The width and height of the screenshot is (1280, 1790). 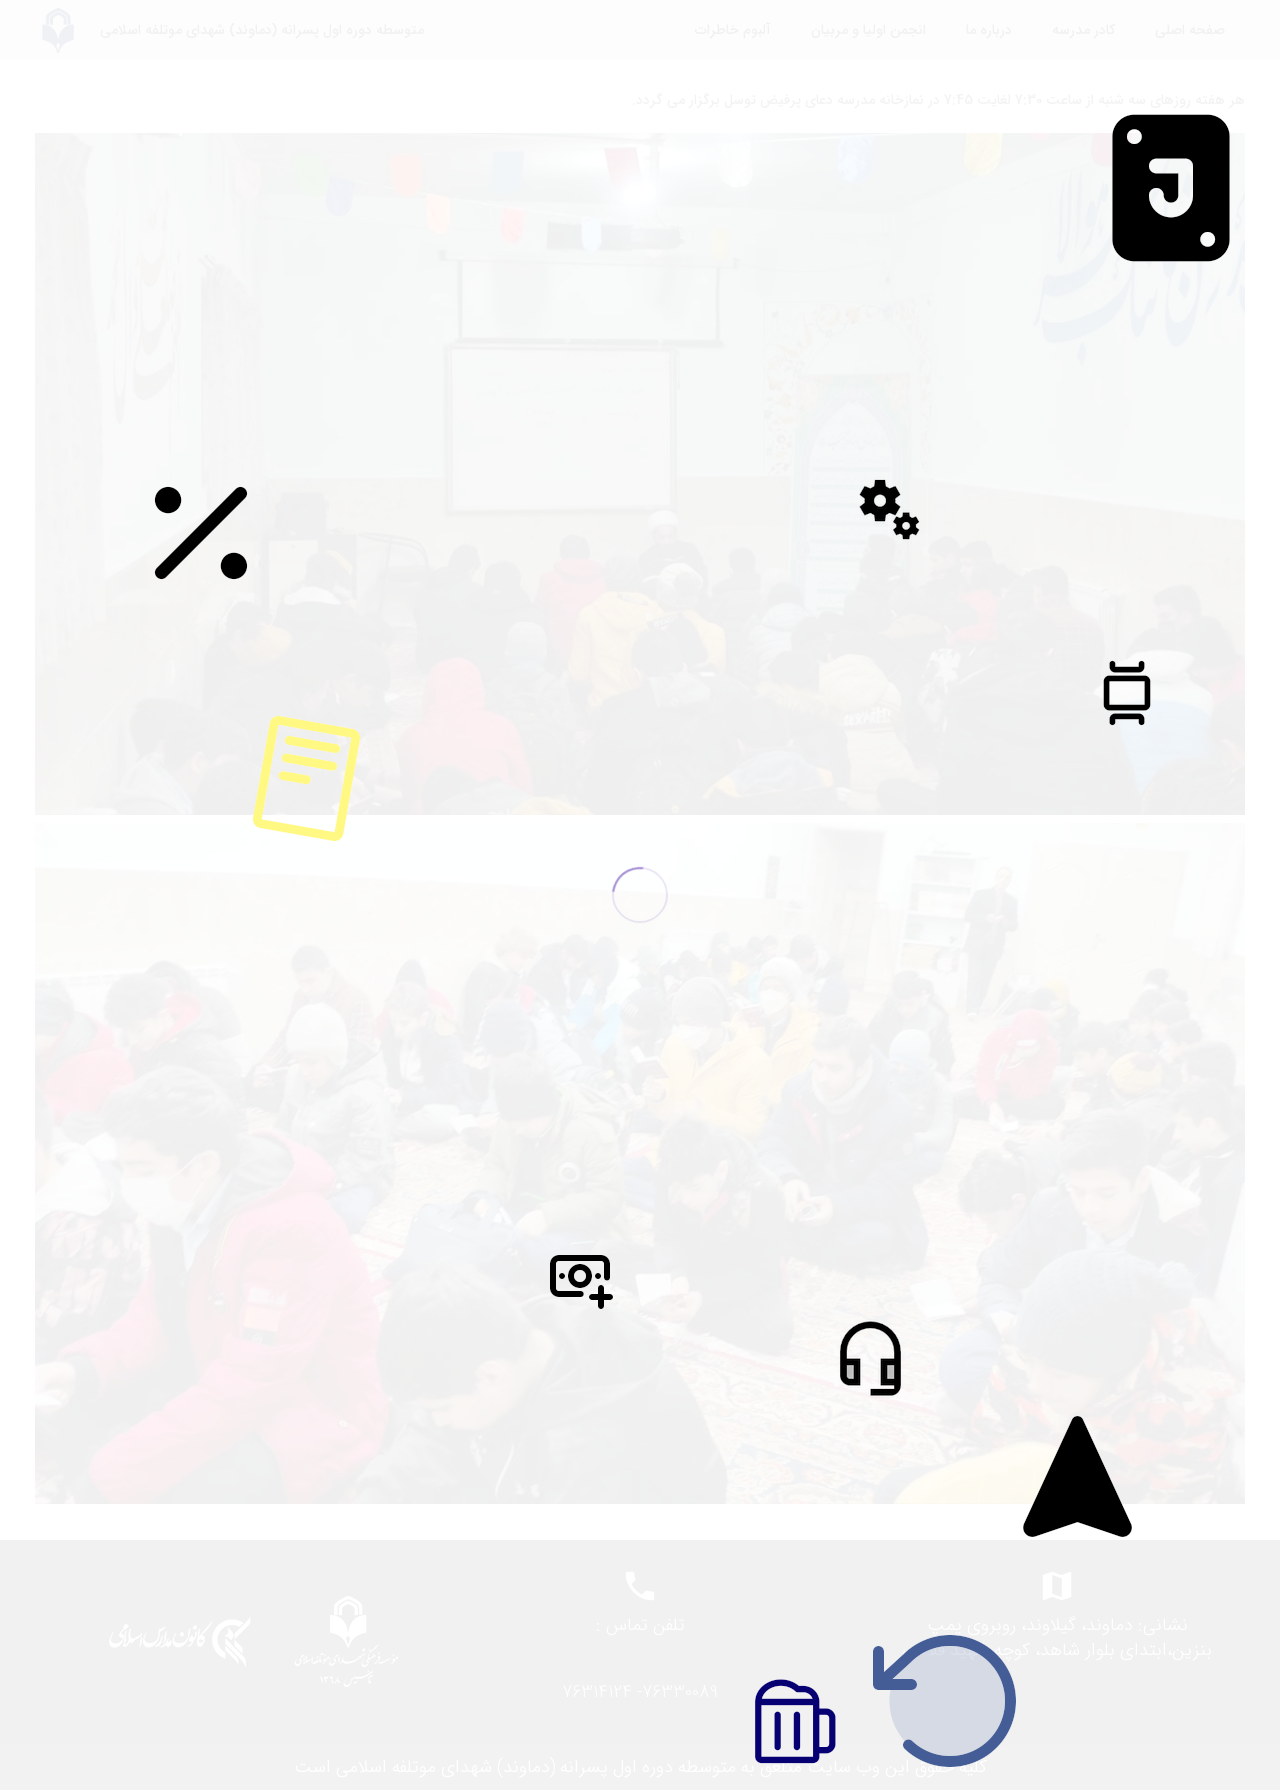 What do you see at coordinates (1077, 1476) in the screenshot?
I see `start navigation or get directions` at bounding box center [1077, 1476].